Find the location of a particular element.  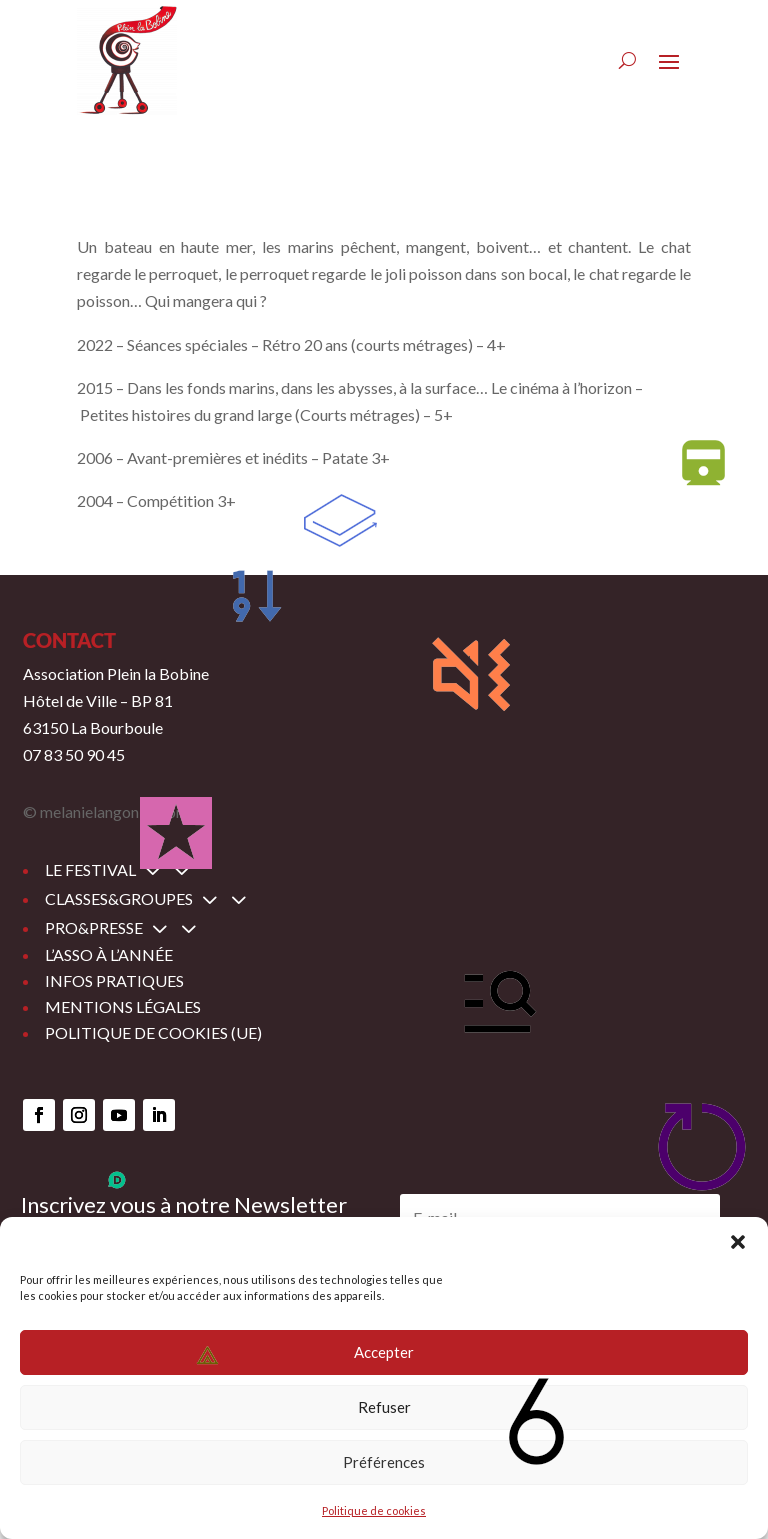

search within menu options is located at coordinates (497, 1003).